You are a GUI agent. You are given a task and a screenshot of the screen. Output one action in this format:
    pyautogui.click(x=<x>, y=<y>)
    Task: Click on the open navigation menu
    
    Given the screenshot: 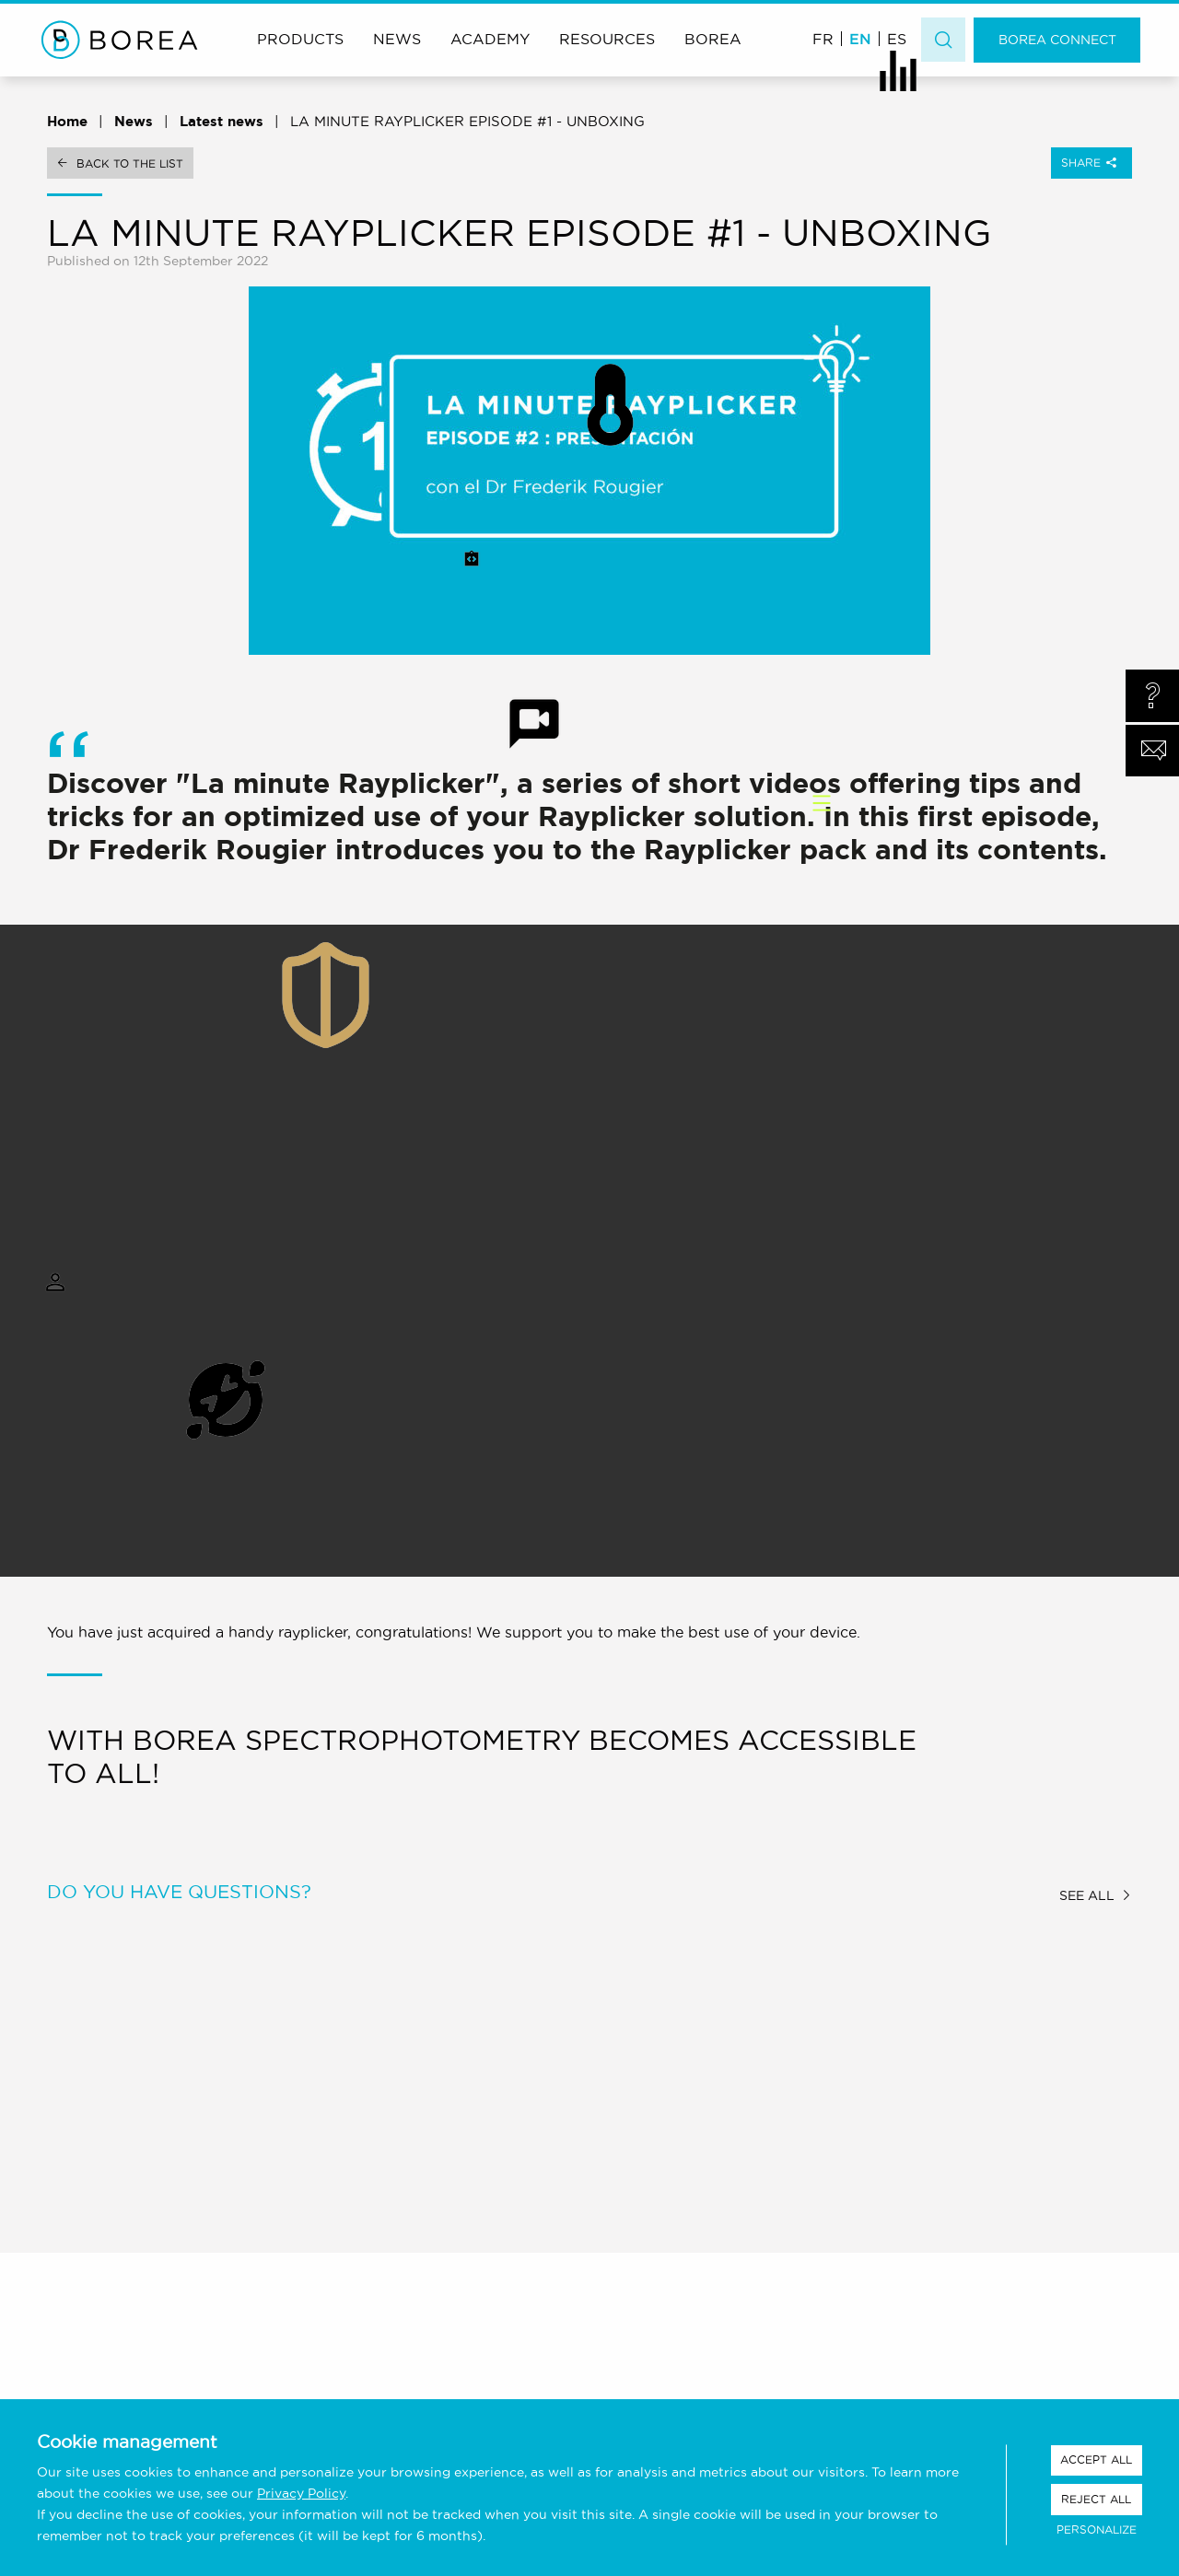 What is the action you would take?
    pyautogui.click(x=822, y=803)
    